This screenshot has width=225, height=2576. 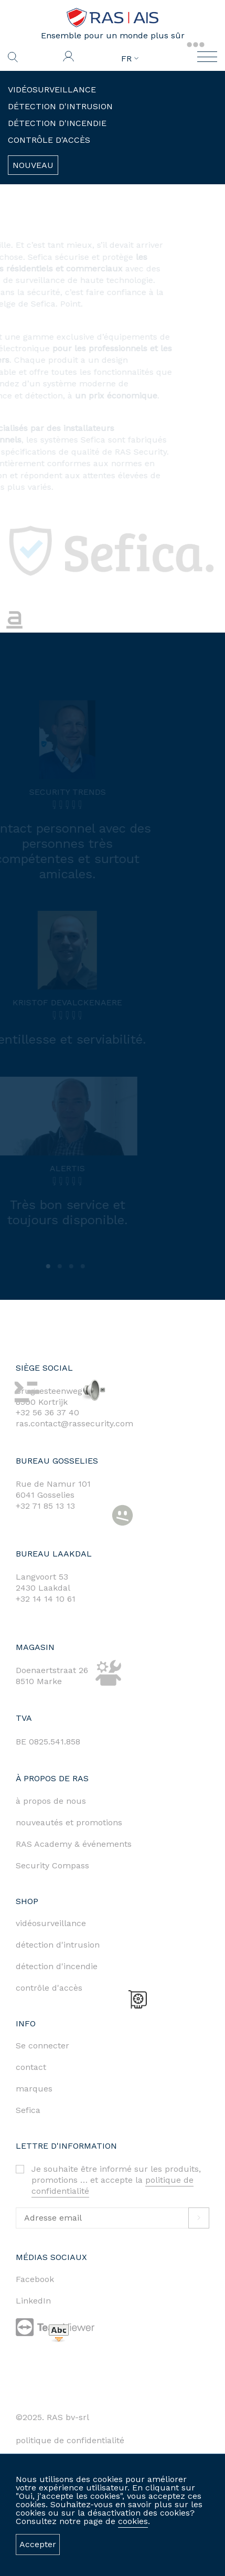 I want to click on indicates audio is muted, so click(x=94, y=1390).